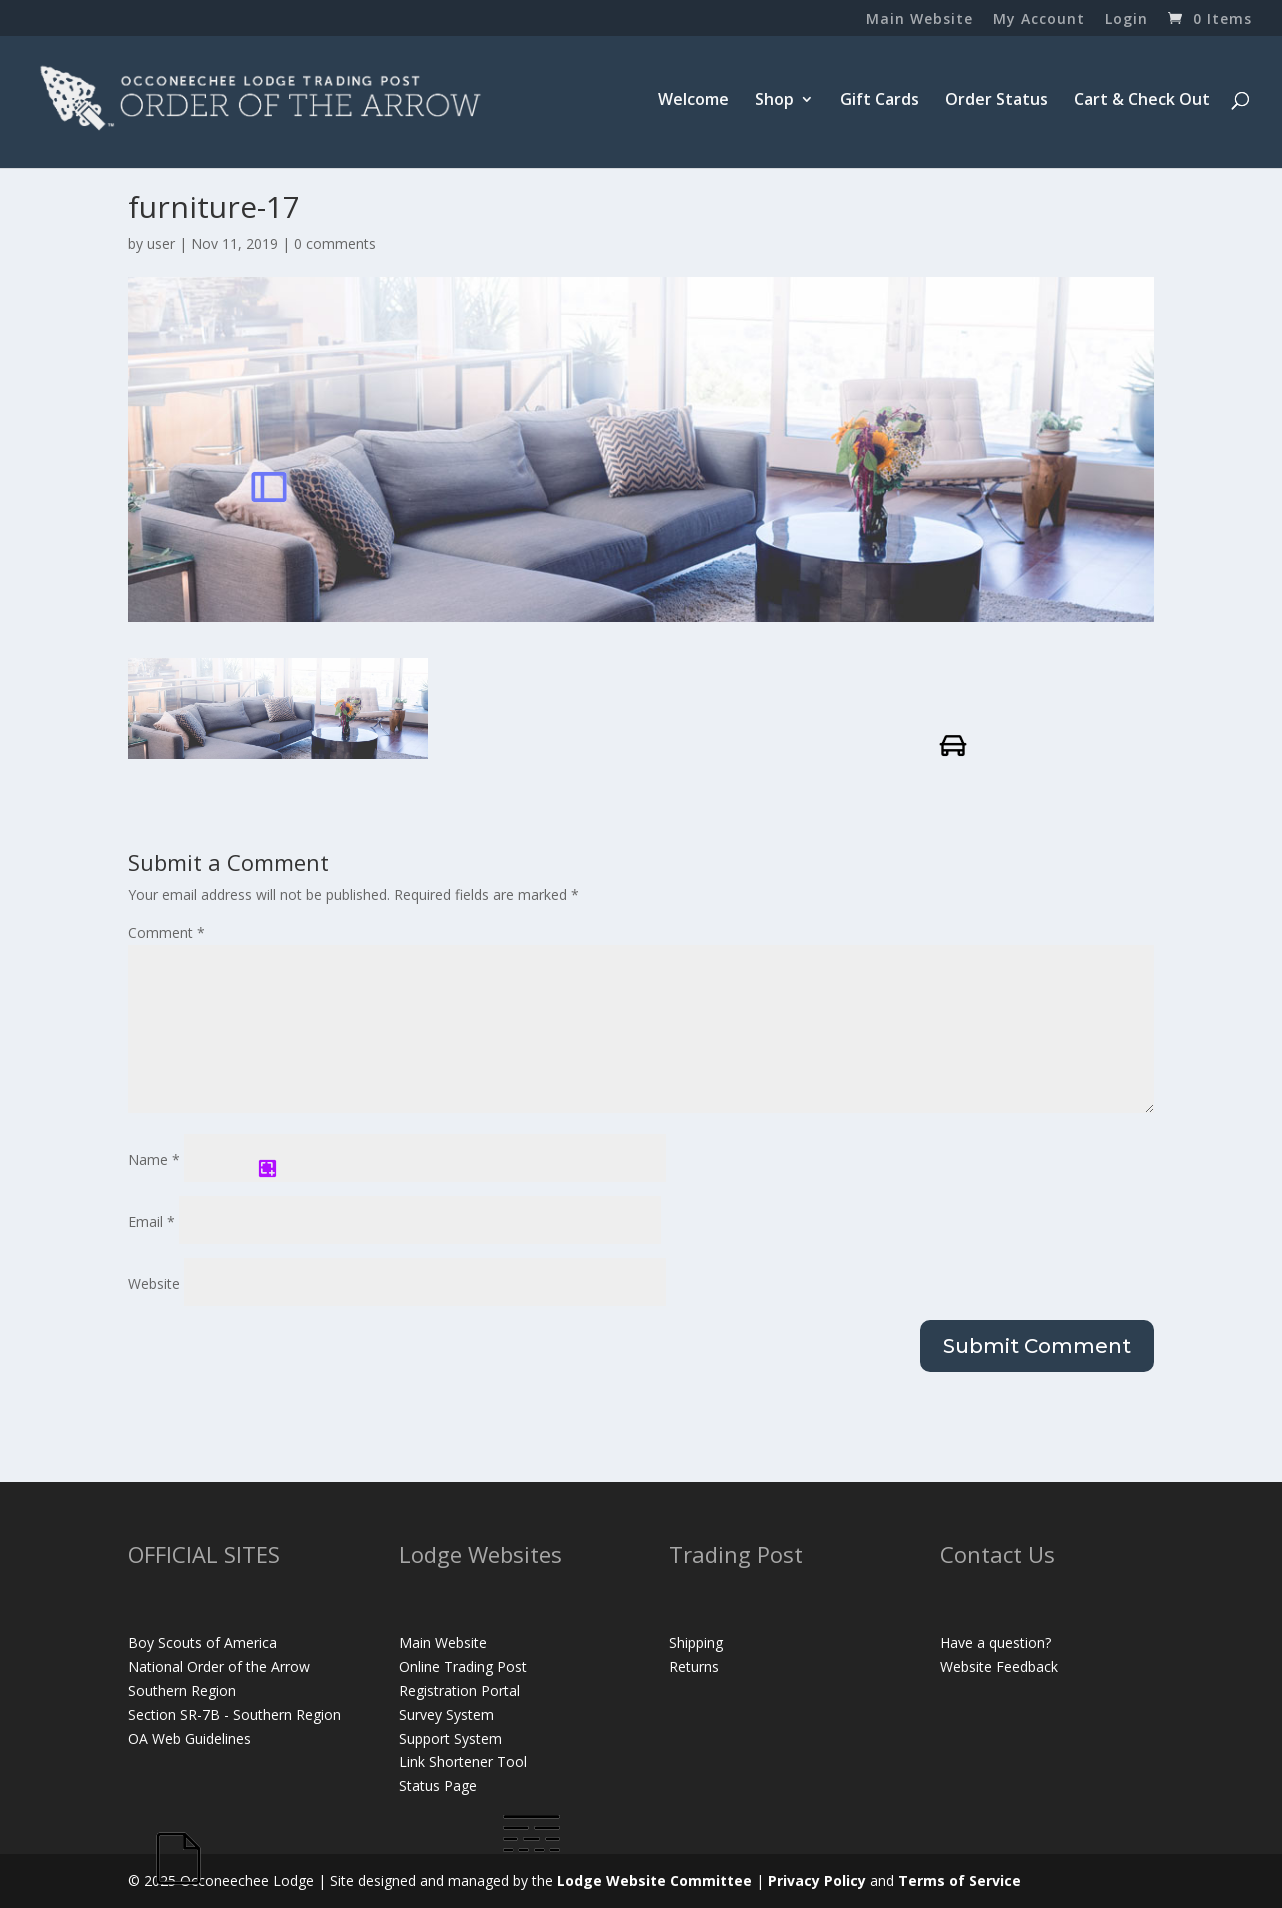 The width and height of the screenshot is (1282, 1908). What do you see at coordinates (178, 1858) in the screenshot?
I see `view or open a document` at bounding box center [178, 1858].